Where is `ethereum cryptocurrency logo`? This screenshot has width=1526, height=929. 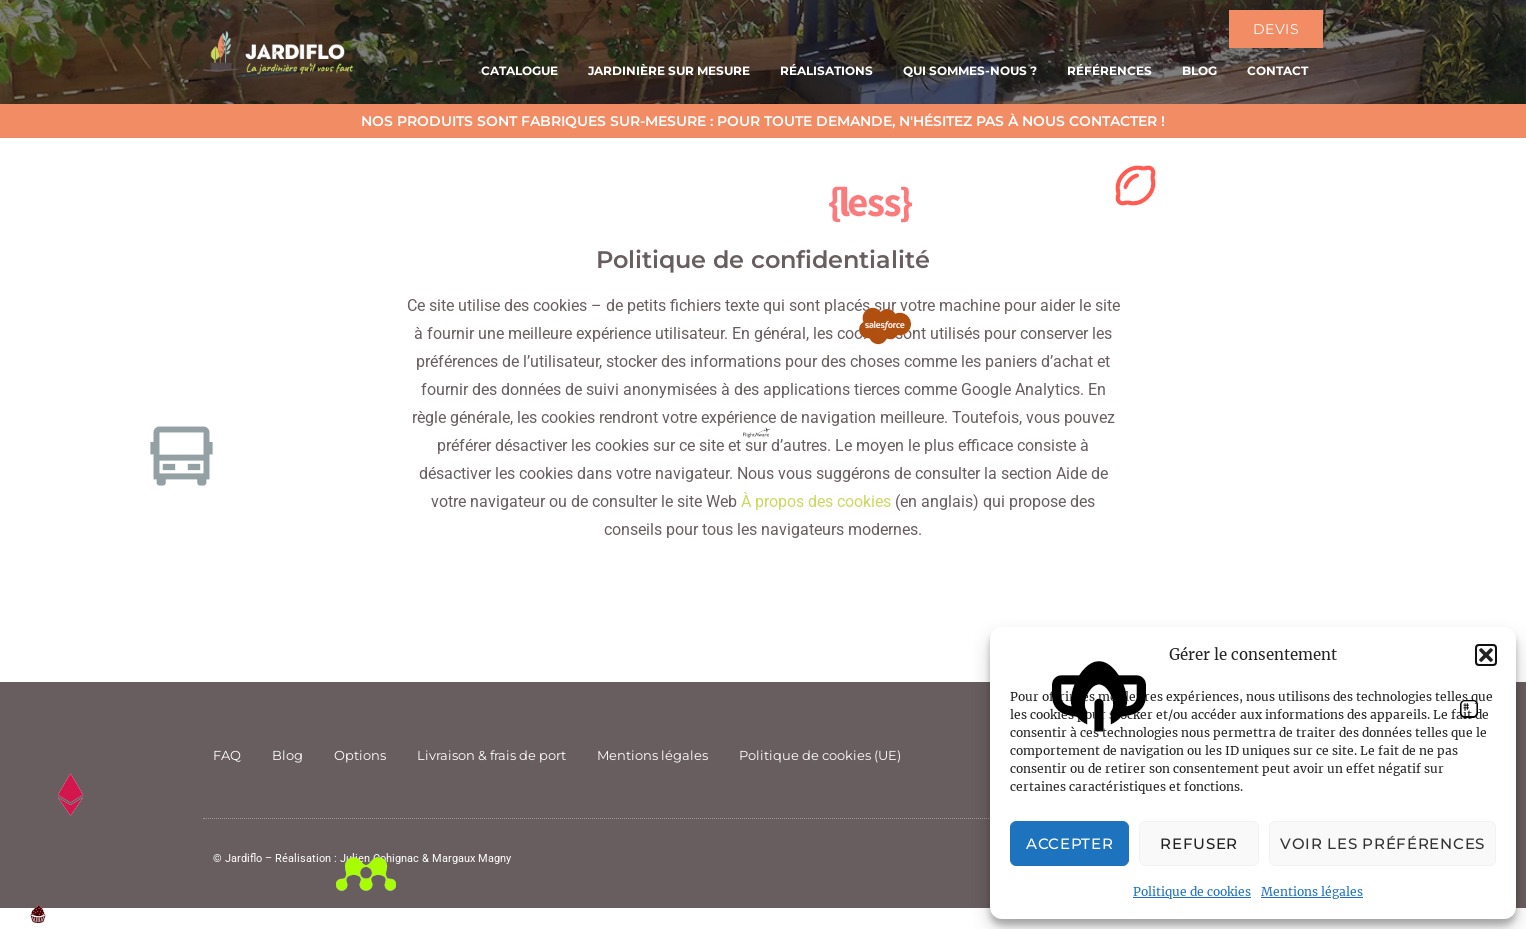 ethereum cryptocurrency logo is located at coordinates (70, 794).